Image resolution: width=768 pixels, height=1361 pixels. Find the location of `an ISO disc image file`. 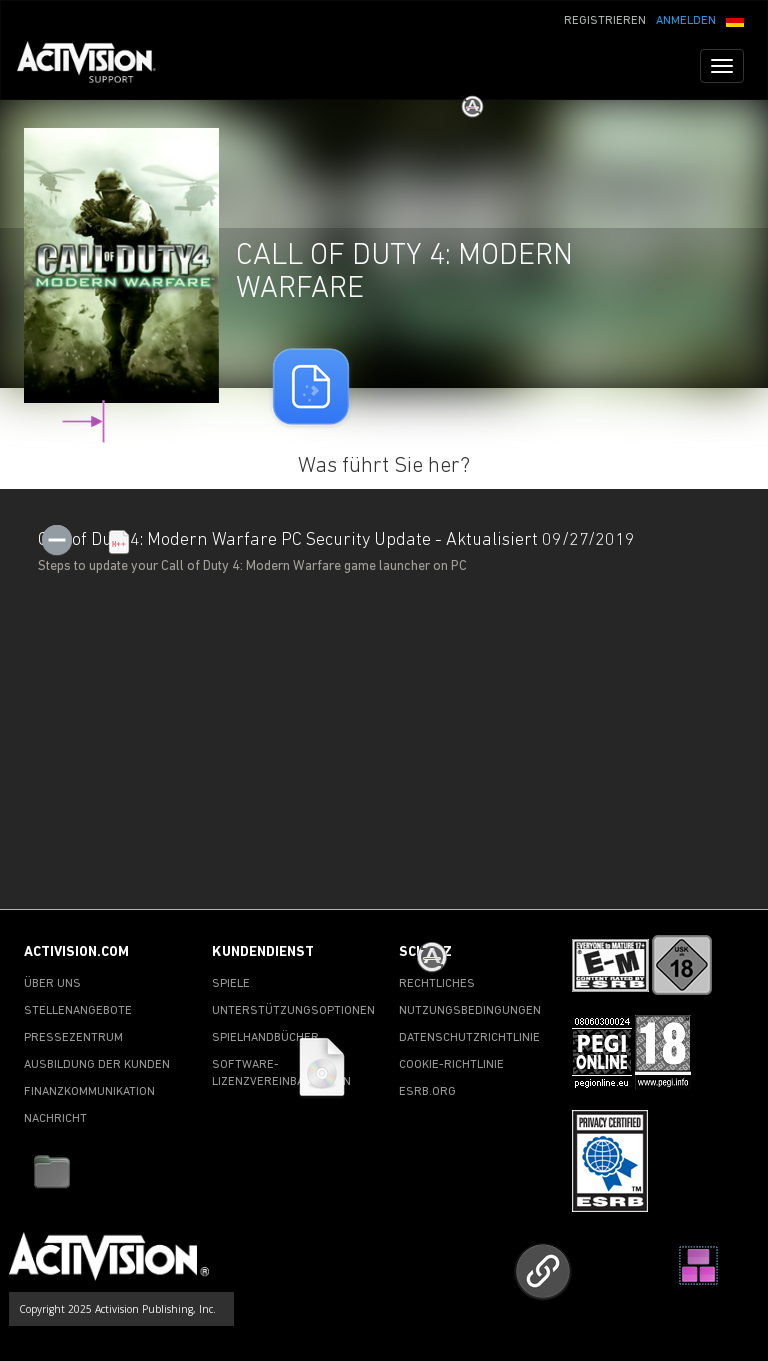

an ISO disc image file is located at coordinates (322, 1068).